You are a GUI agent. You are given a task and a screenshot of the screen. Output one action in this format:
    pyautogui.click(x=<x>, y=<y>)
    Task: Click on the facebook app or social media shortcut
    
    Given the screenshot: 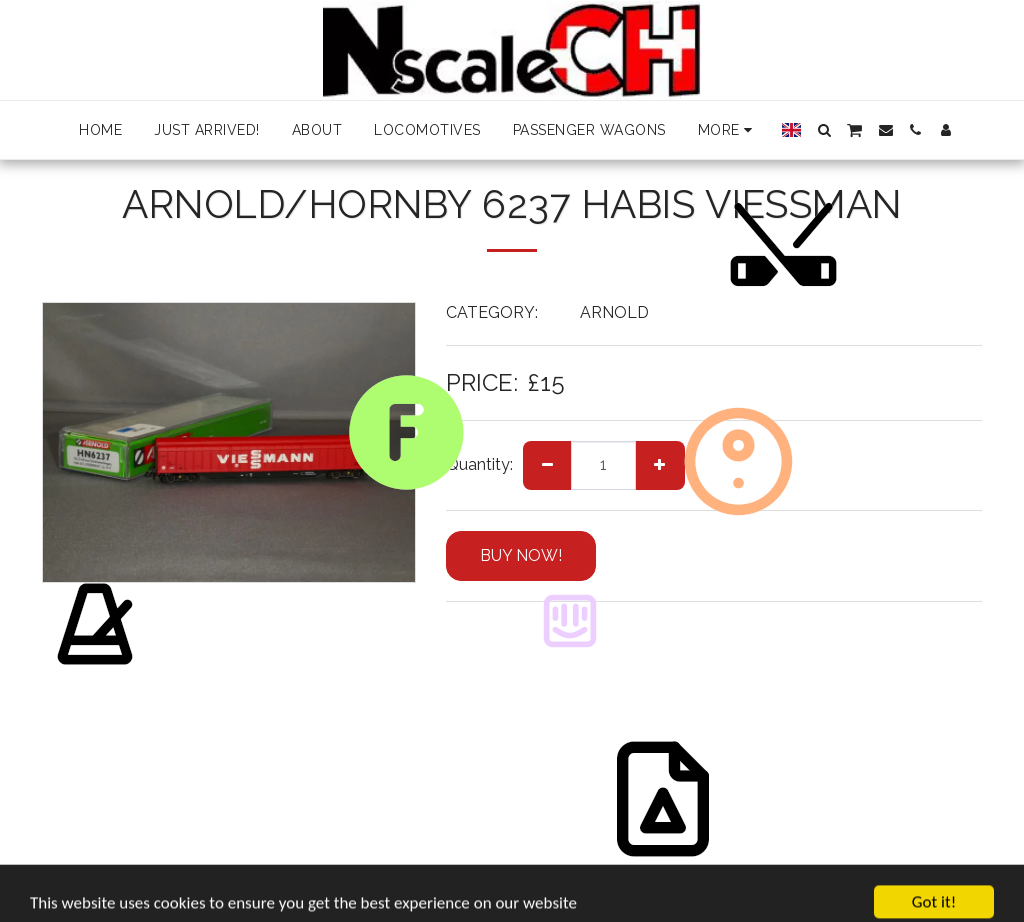 What is the action you would take?
    pyautogui.click(x=406, y=432)
    